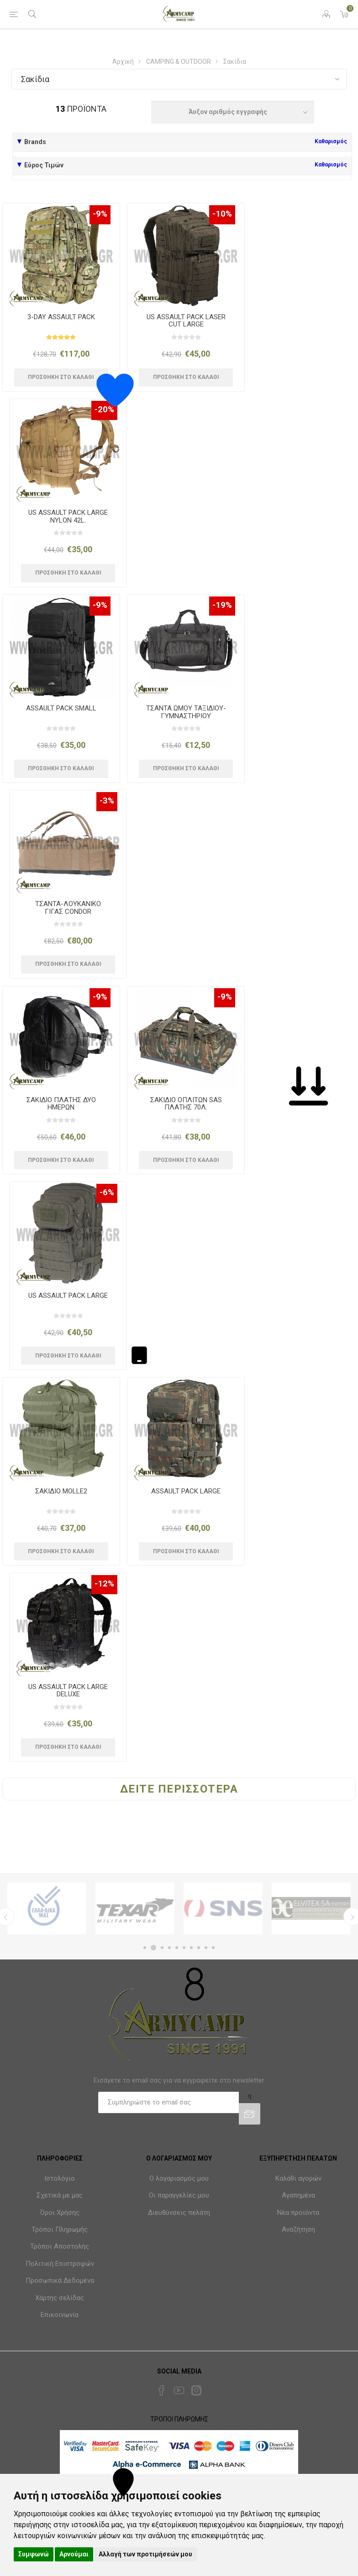 This screenshot has height=2576, width=358. What do you see at coordinates (123, 2482) in the screenshot?
I see `view or set a location on the map` at bounding box center [123, 2482].